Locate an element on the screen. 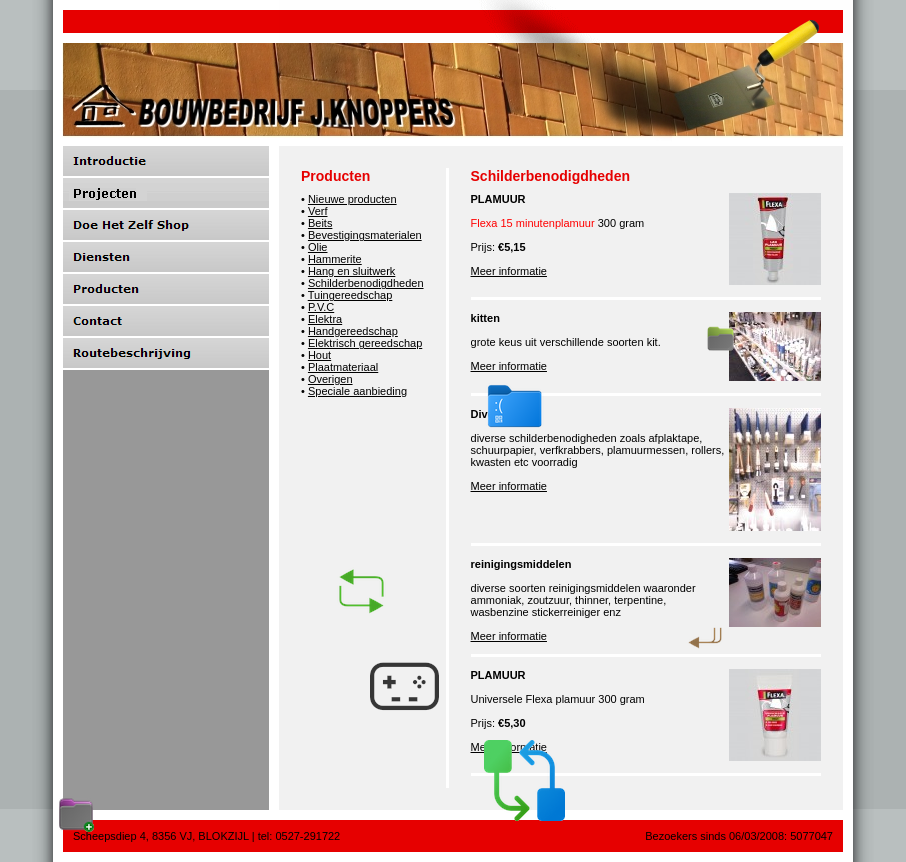 The image size is (906, 862). folder containing system crash logs or error reports is located at coordinates (514, 407).